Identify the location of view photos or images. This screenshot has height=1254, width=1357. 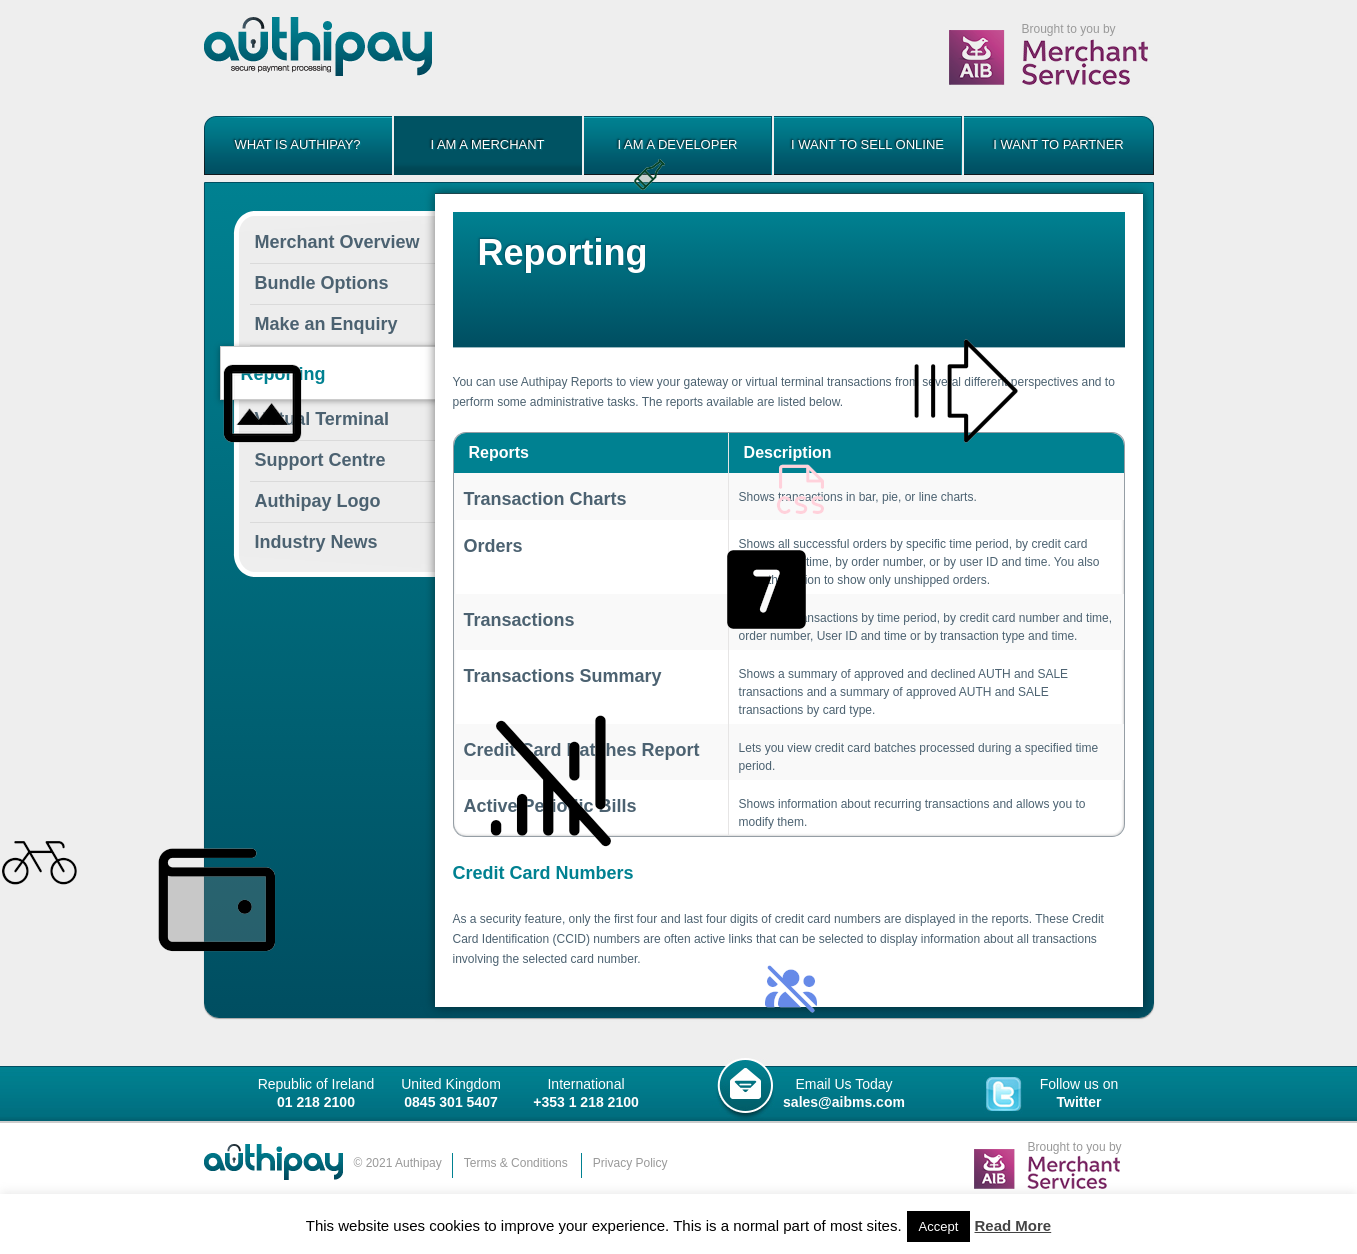
(262, 403).